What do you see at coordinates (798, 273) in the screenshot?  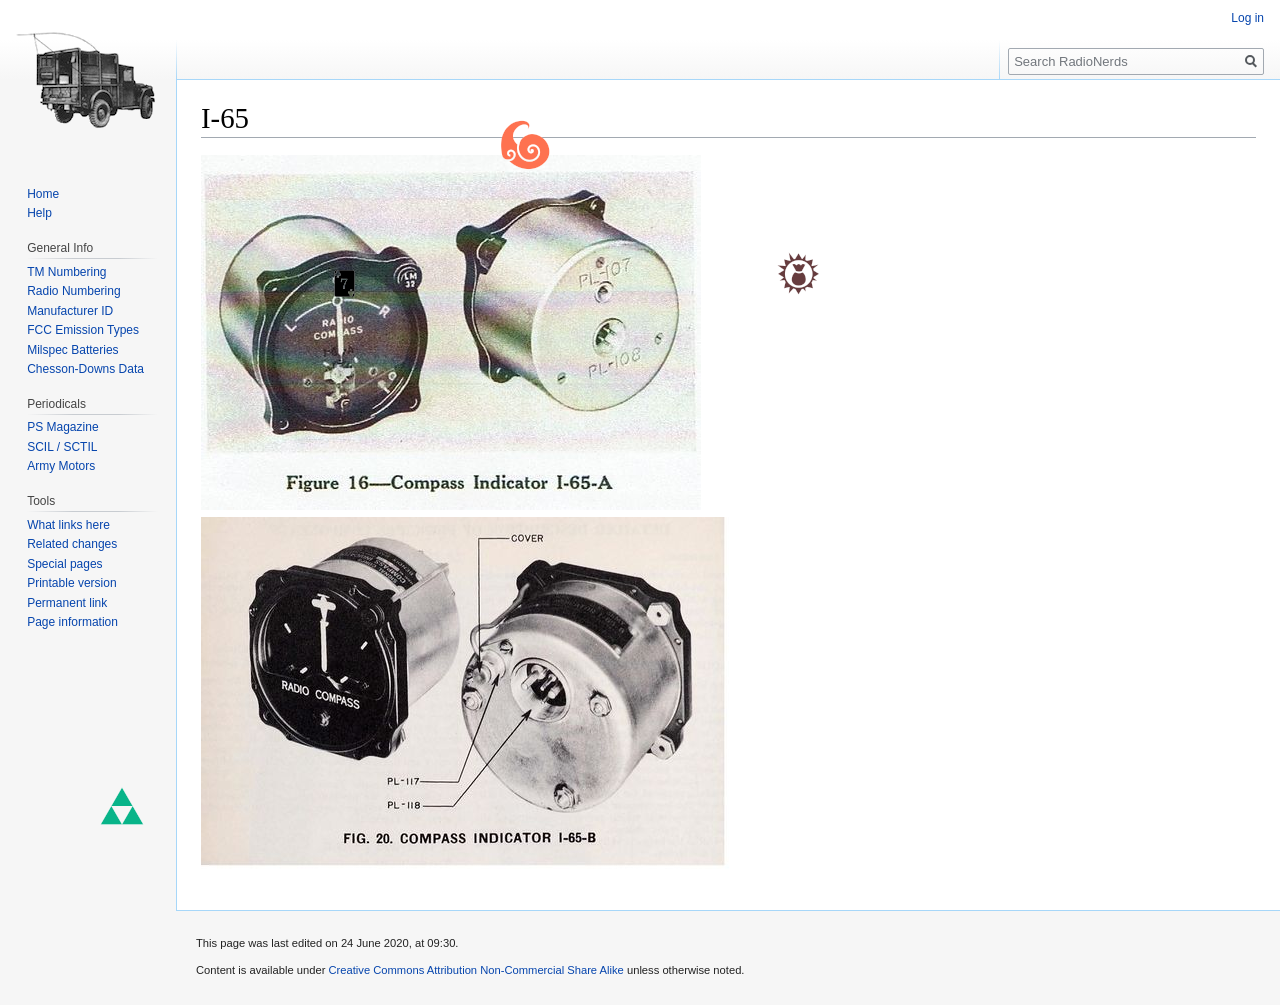 I see `view your in-game currency or coins` at bounding box center [798, 273].